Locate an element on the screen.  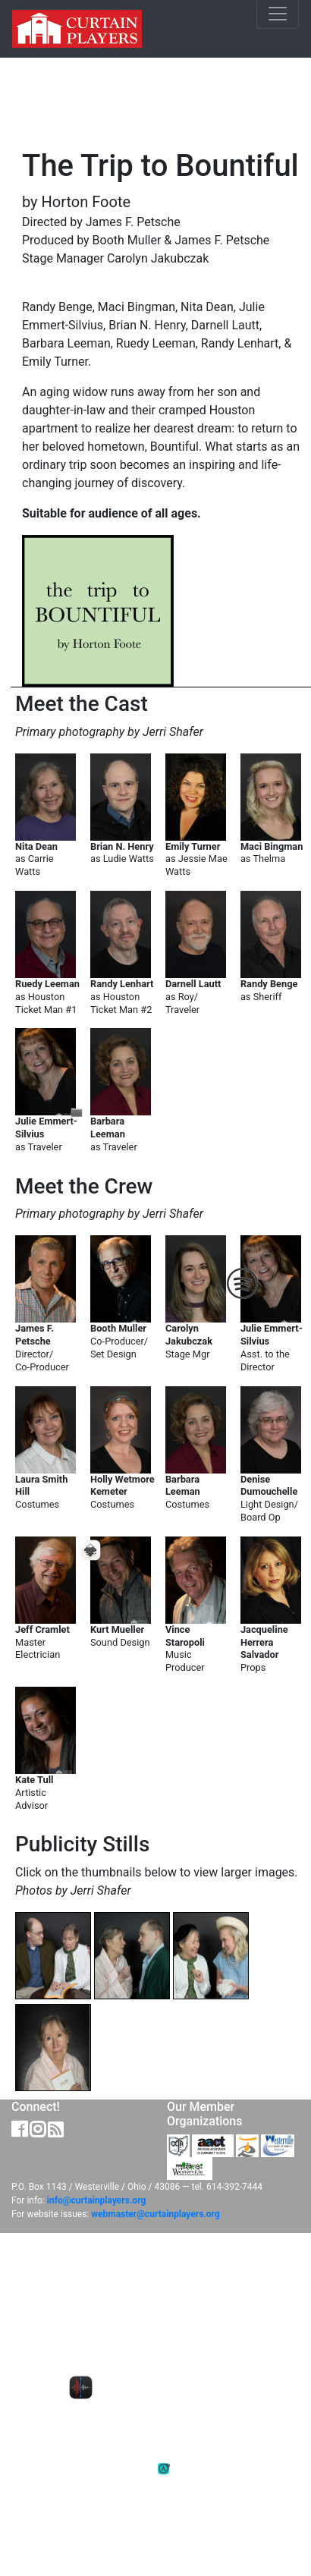
open your documents folder is located at coordinates (77, 1112).